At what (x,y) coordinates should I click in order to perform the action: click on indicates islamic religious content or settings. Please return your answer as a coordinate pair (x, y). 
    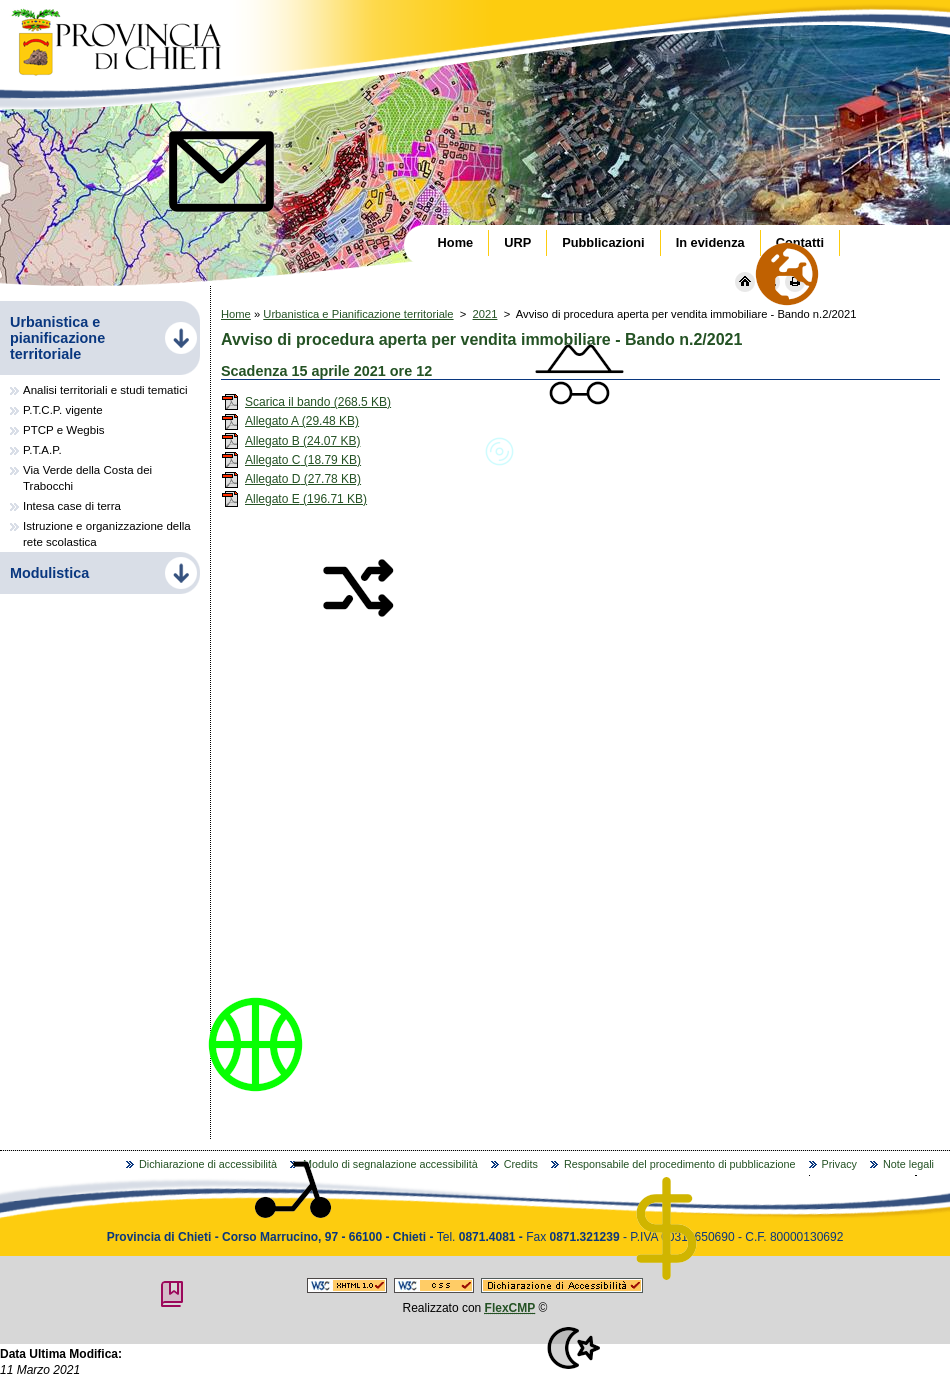
    Looking at the image, I should click on (572, 1348).